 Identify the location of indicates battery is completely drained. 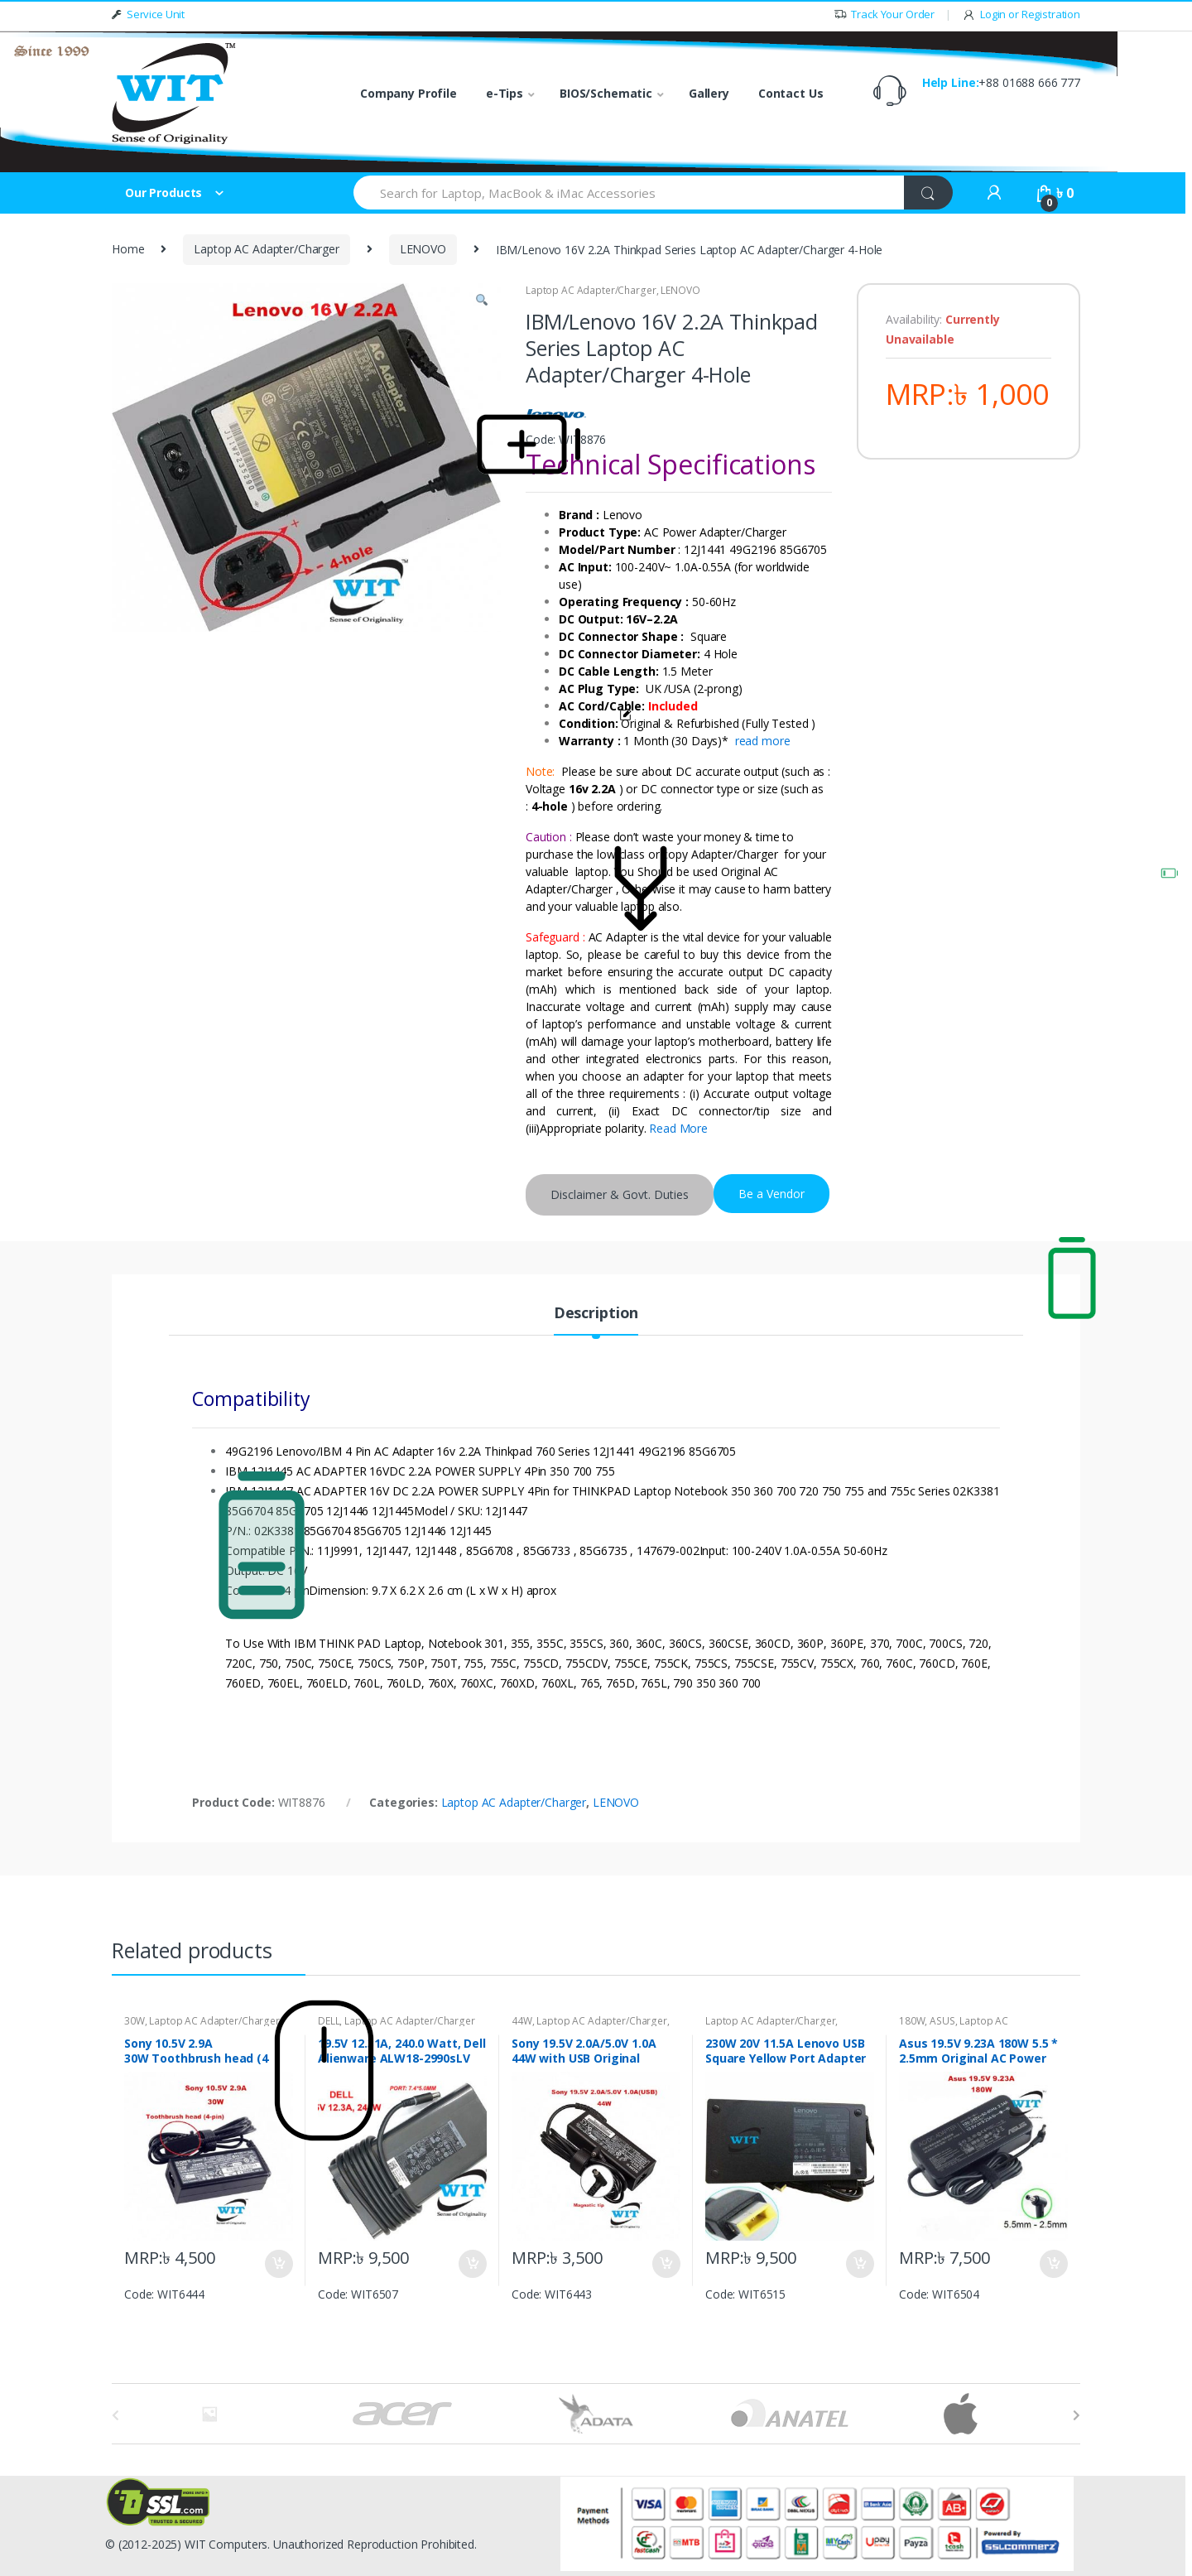
(1072, 1279).